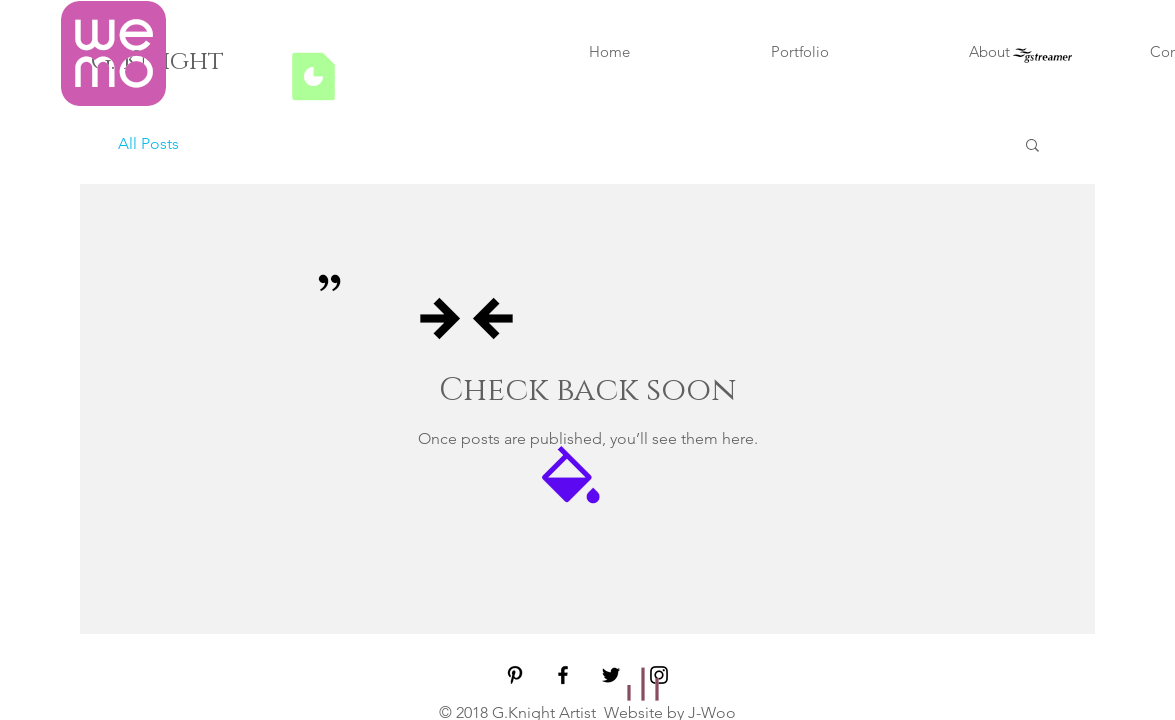 The width and height of the screenshot is (1175, 720). Describe the element at coordinates (113, 53) in the screenshot. I see `open the Wemo smart home app` at that location.